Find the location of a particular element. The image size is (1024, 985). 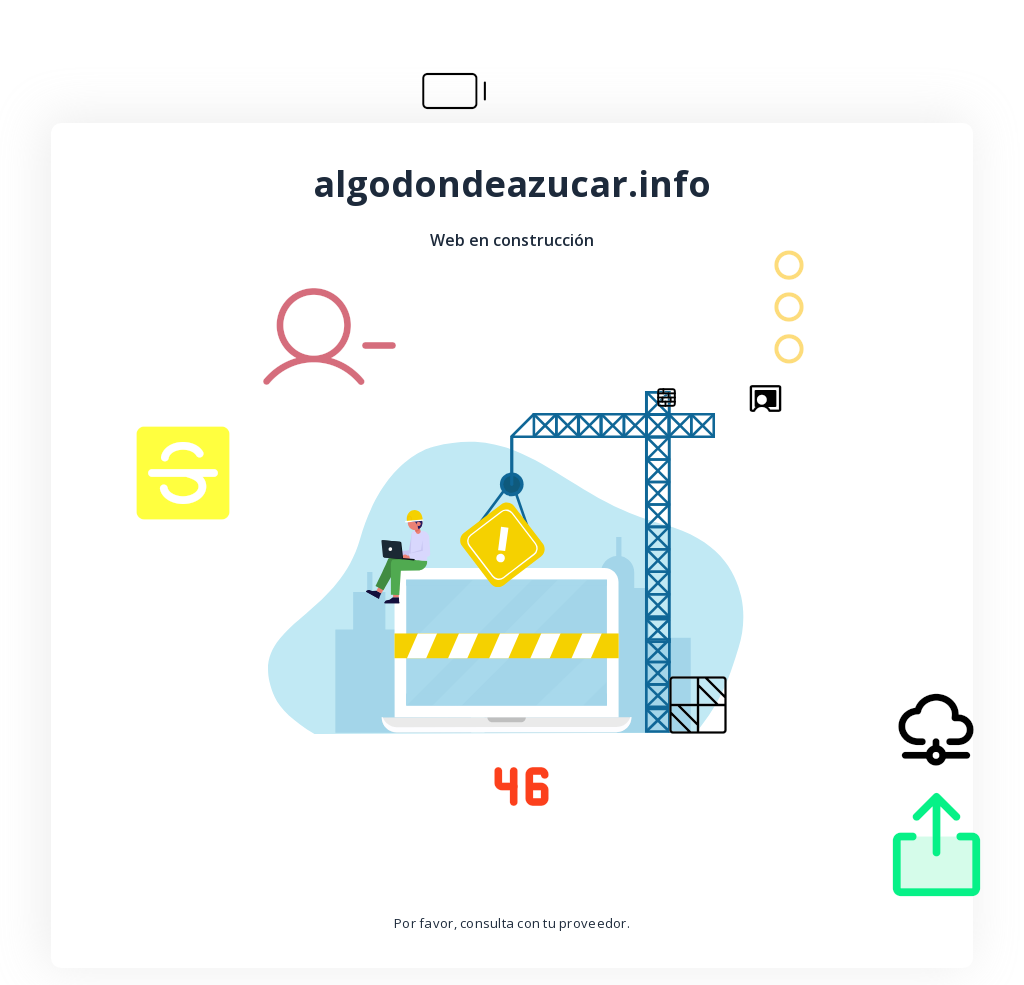

access cloud network settings is located at coordinates (936, 728).